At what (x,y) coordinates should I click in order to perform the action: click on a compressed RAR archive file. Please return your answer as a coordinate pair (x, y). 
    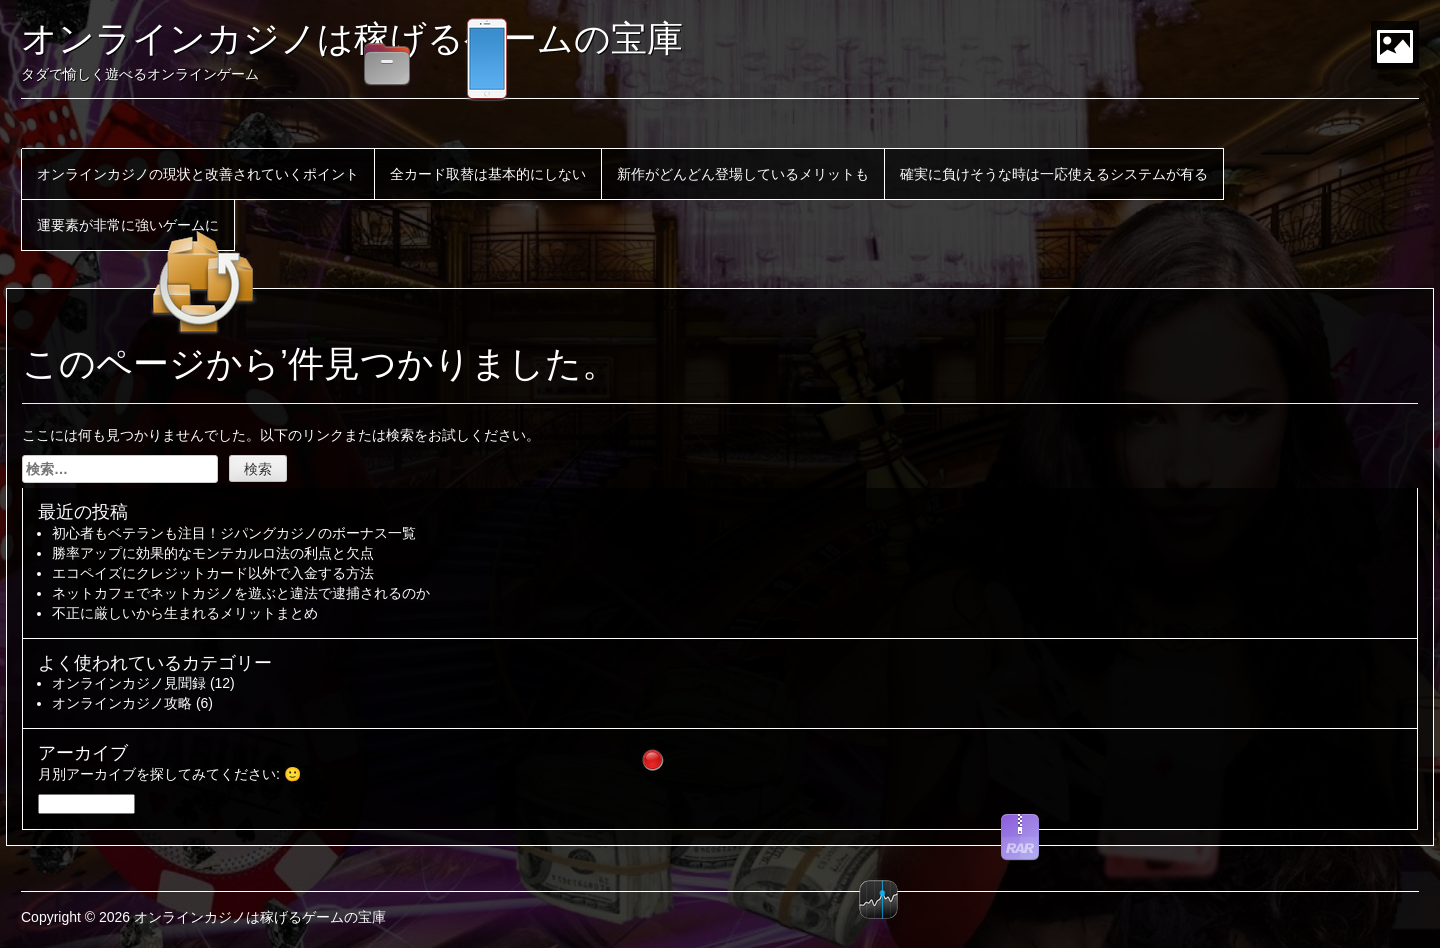
    Looking at the image, I should click on (1020, 837).